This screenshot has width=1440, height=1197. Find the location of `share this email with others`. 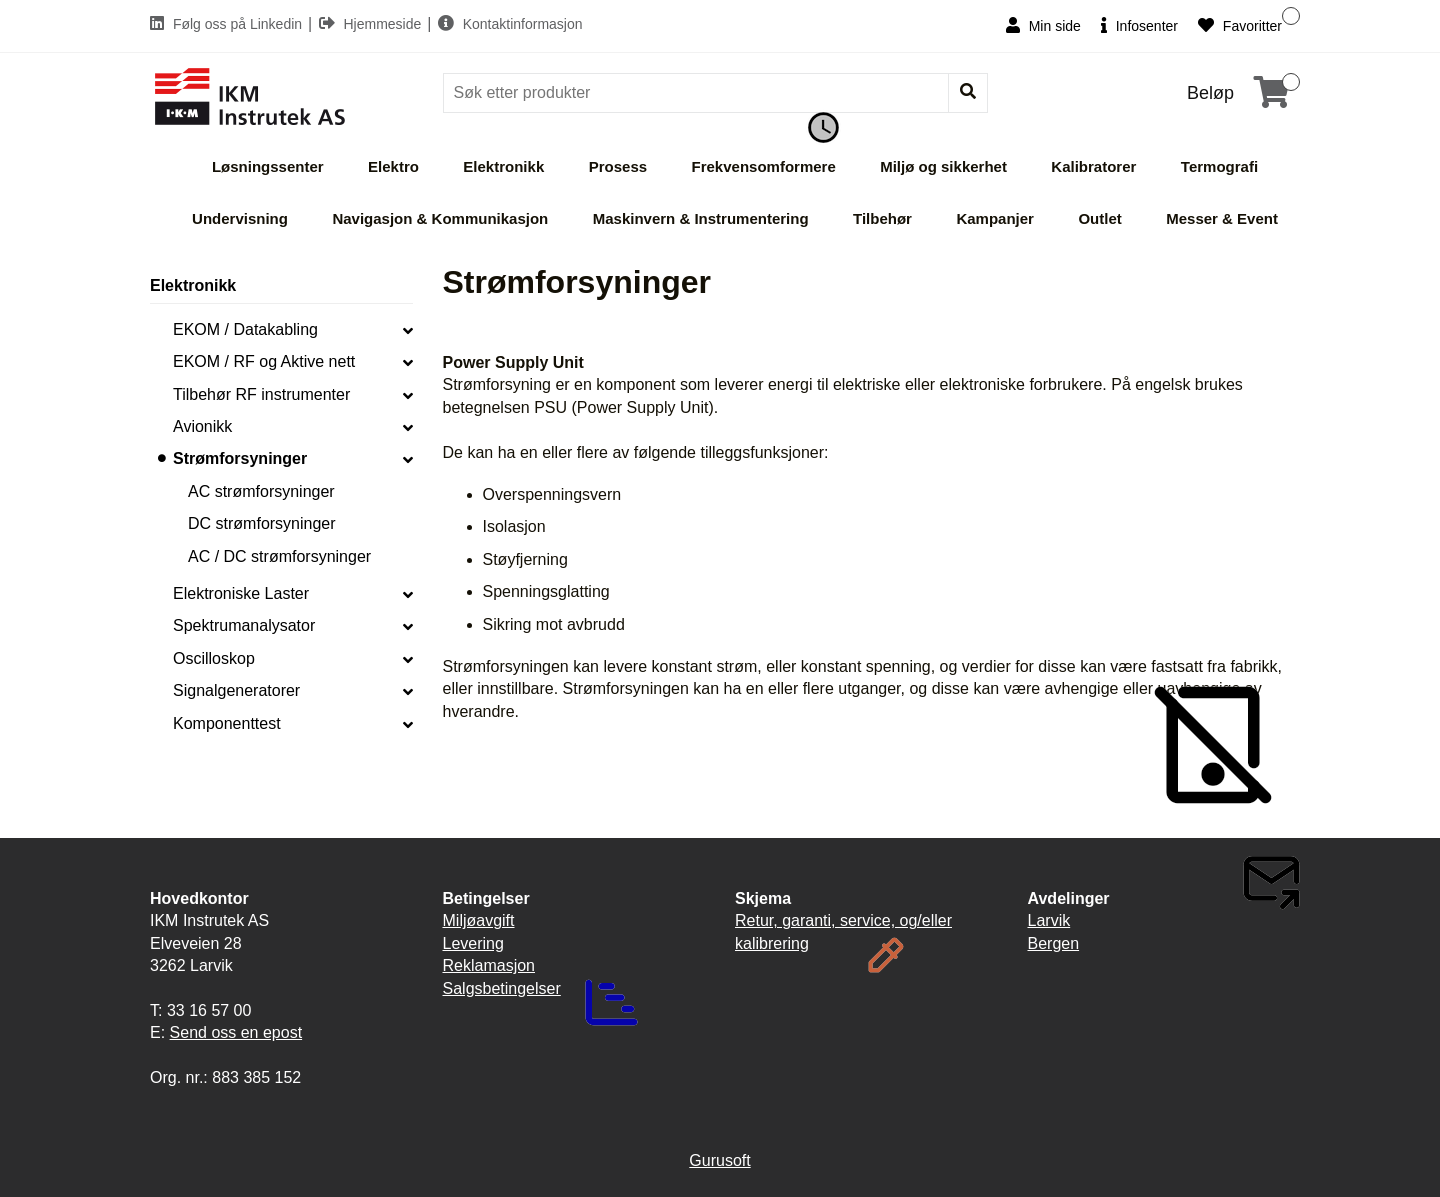

share this email with others is located at coordinates (1271, 878).